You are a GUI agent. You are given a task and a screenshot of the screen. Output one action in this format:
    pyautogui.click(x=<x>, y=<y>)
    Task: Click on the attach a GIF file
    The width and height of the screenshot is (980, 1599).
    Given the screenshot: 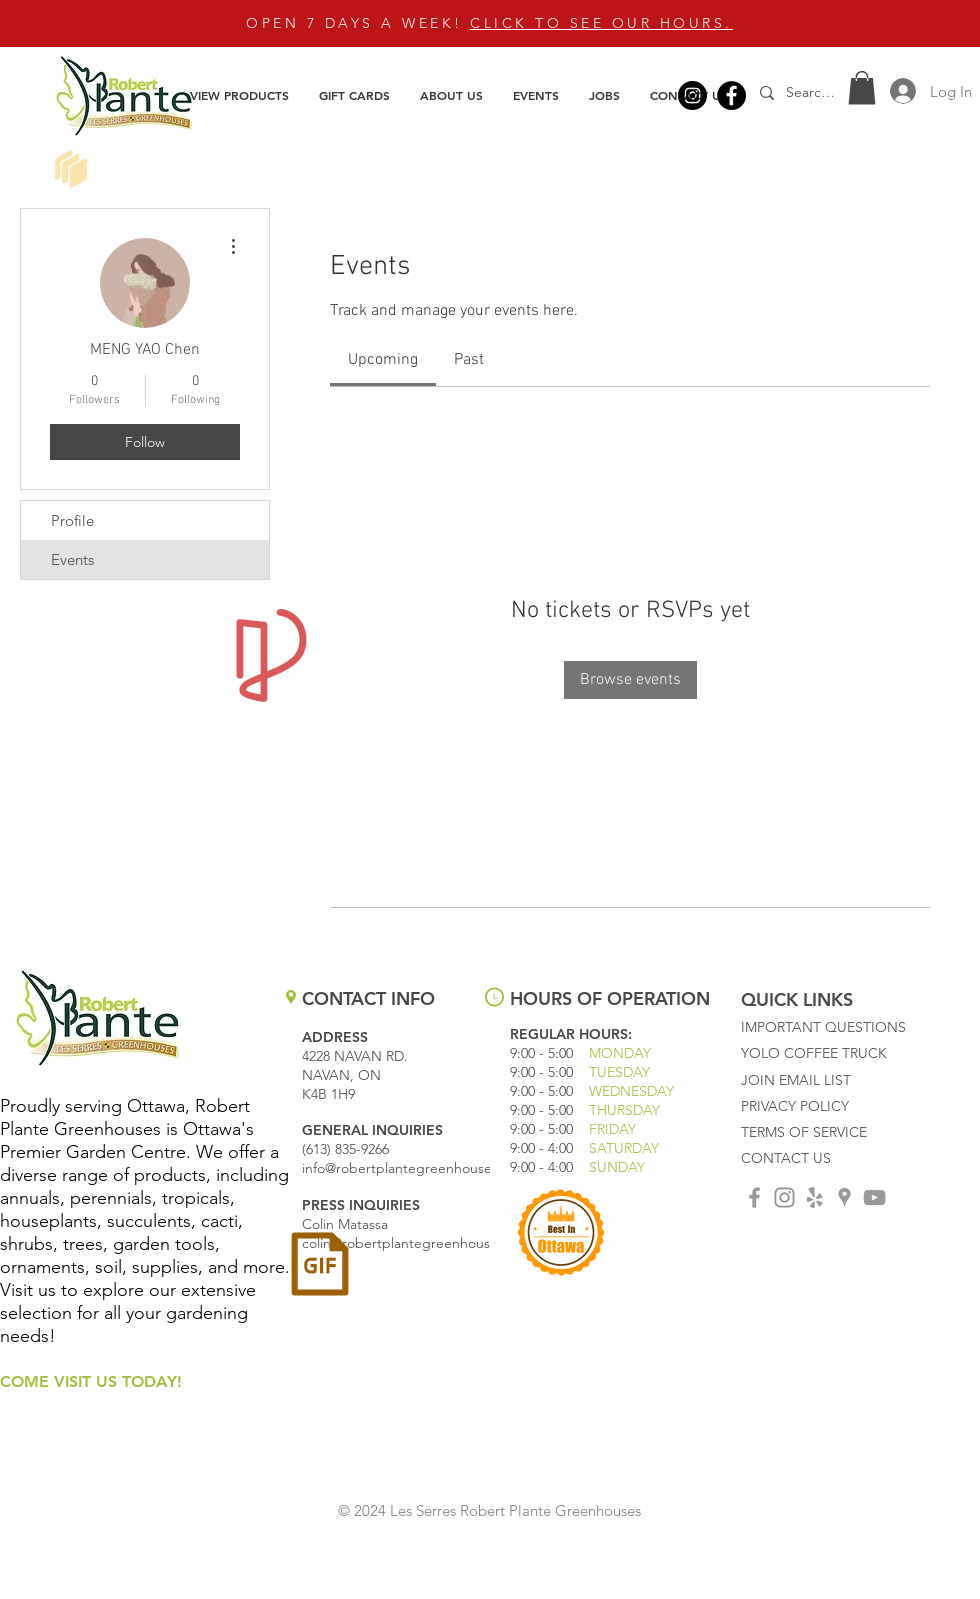 What is the action you would take?
    pyautogui.click(x=320, y=1264)
    